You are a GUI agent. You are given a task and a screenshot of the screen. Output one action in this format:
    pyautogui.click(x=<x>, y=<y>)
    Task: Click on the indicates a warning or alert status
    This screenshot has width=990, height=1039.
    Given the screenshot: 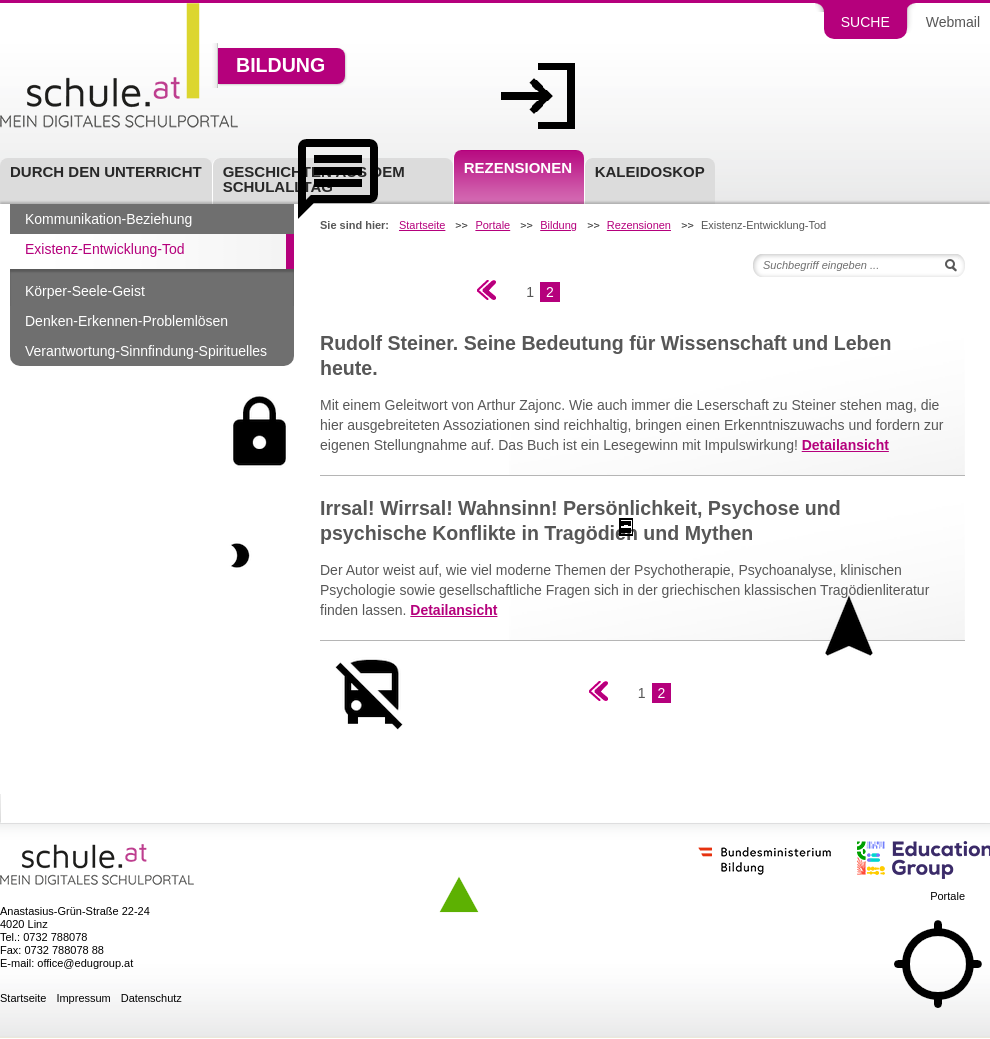 What is the action you would take?
    pyautogui.click(x=459, y=895)
    